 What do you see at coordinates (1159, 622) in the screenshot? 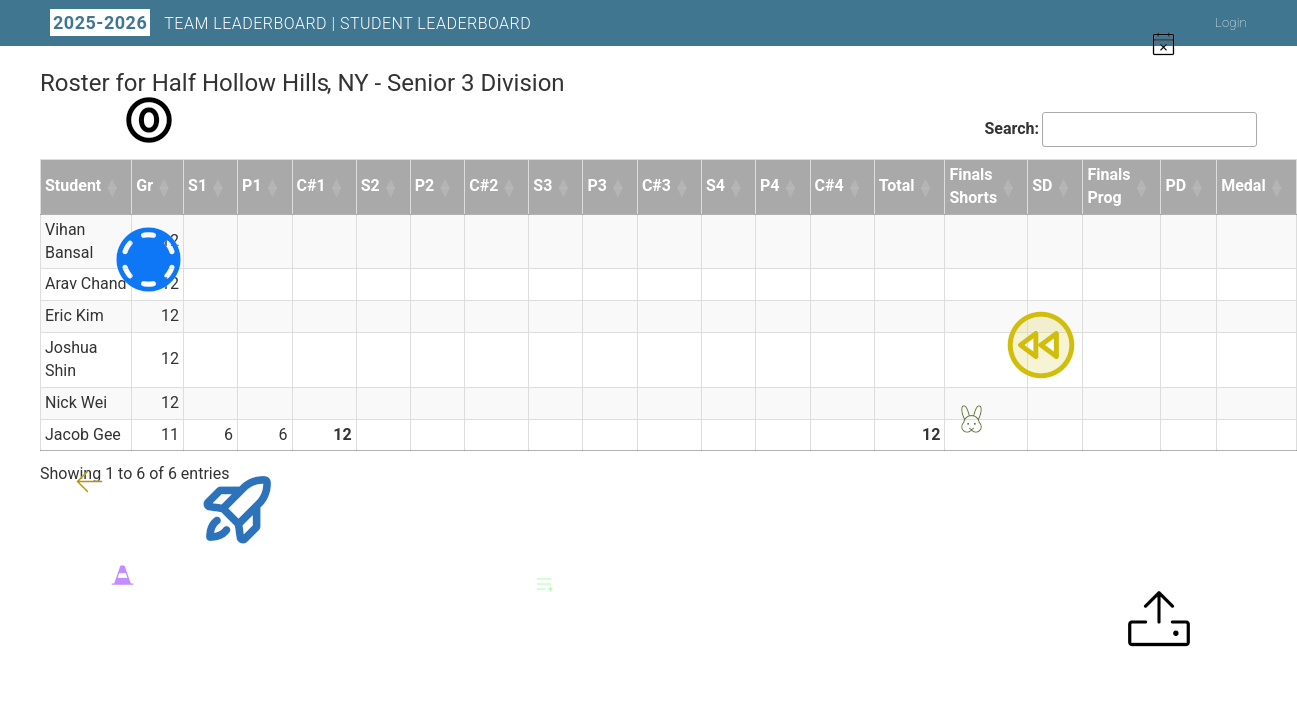
I see `upload a file or document` at bounding box center [1159, 622].